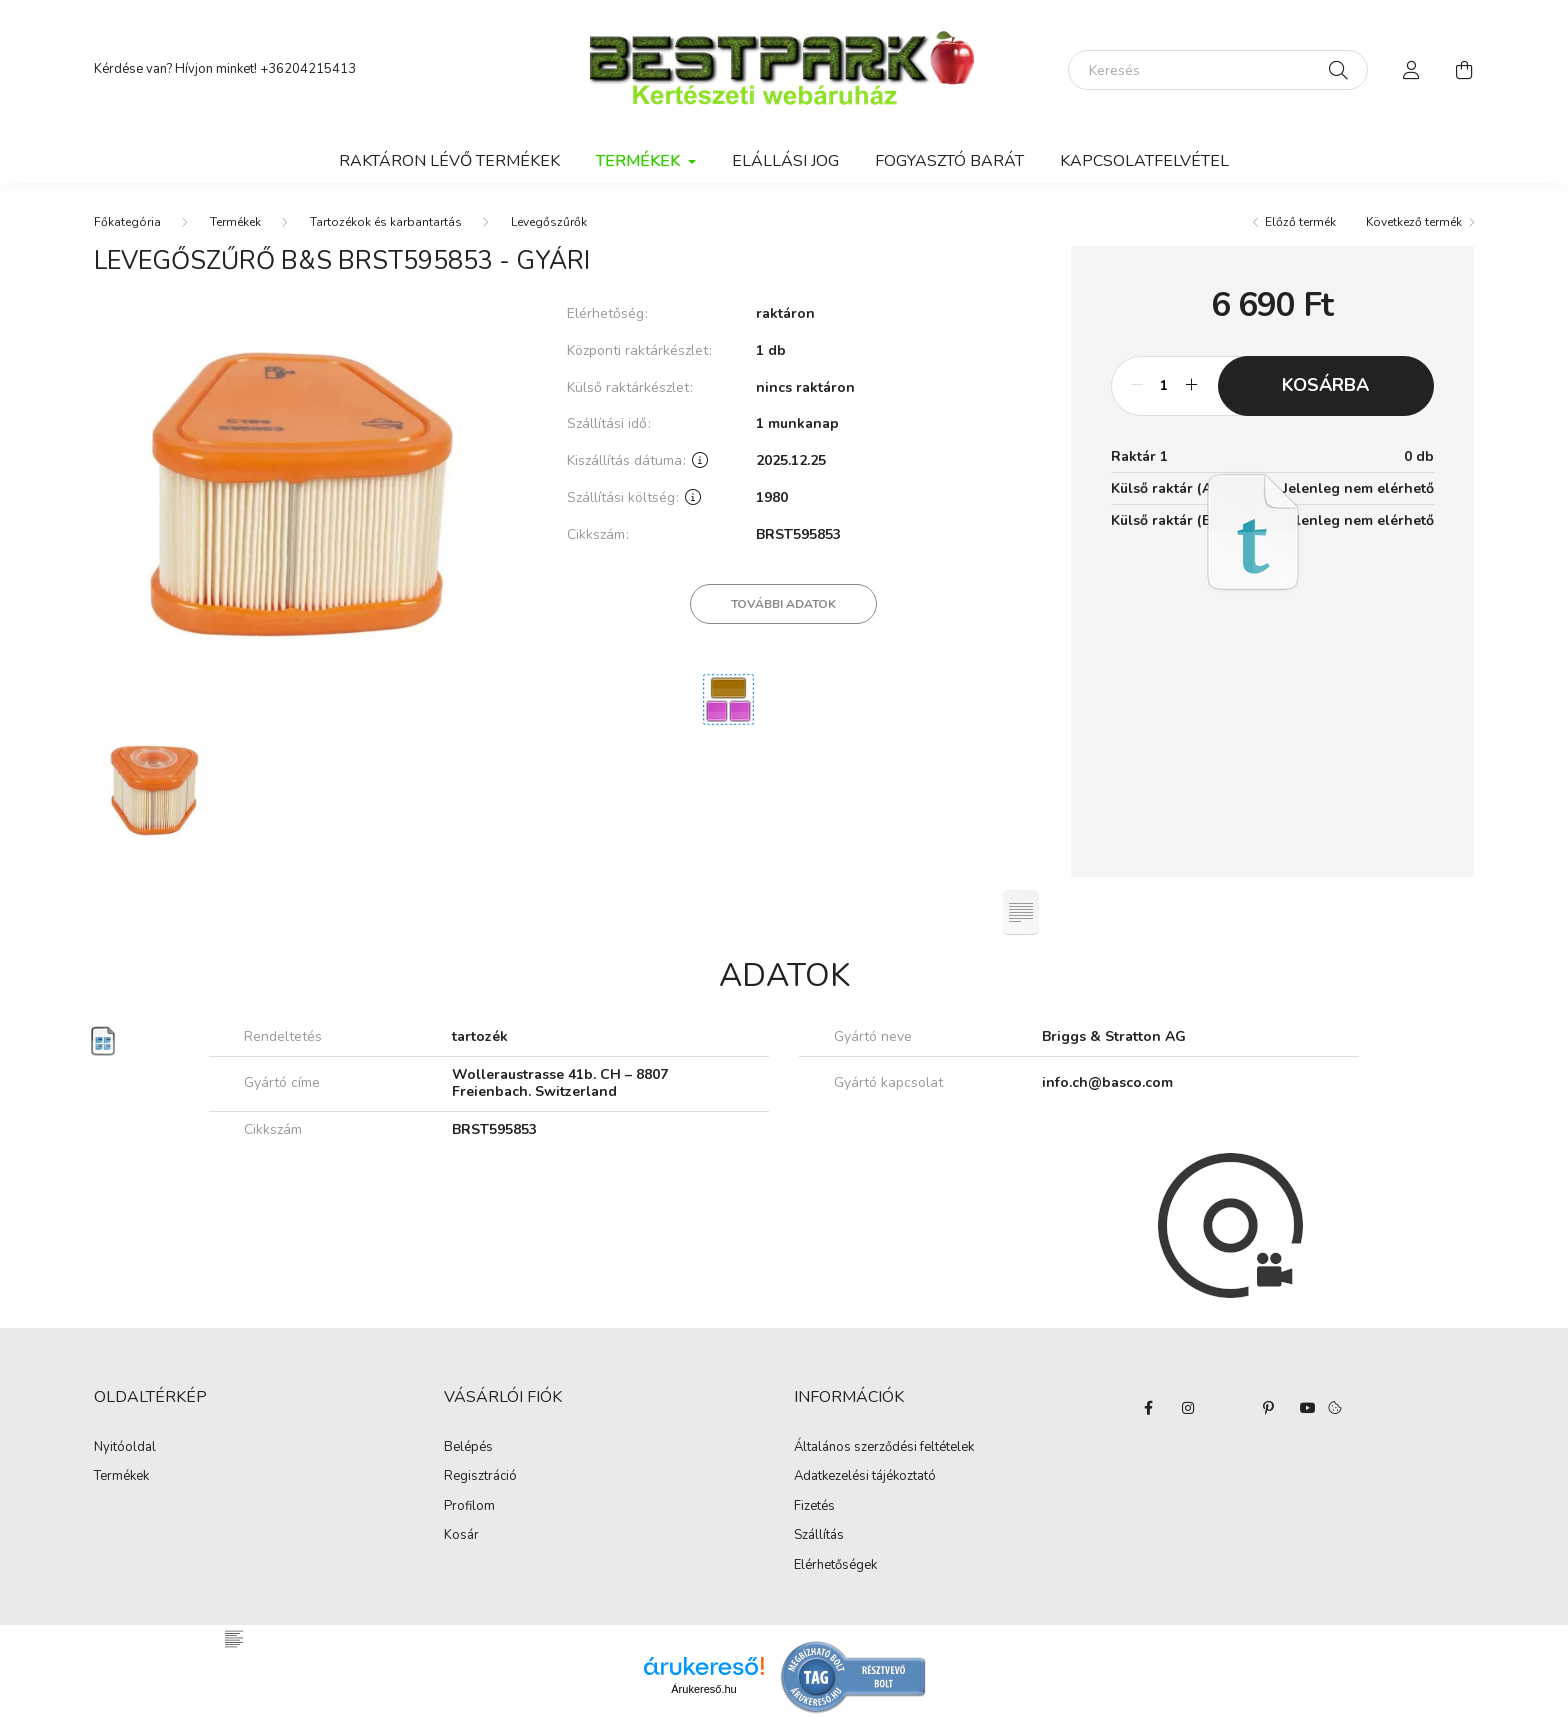  What do you see at coordinates (103, 1041) in the screenshot?
I see `libreoffice master document file type` at bounding box center [103, 1041].